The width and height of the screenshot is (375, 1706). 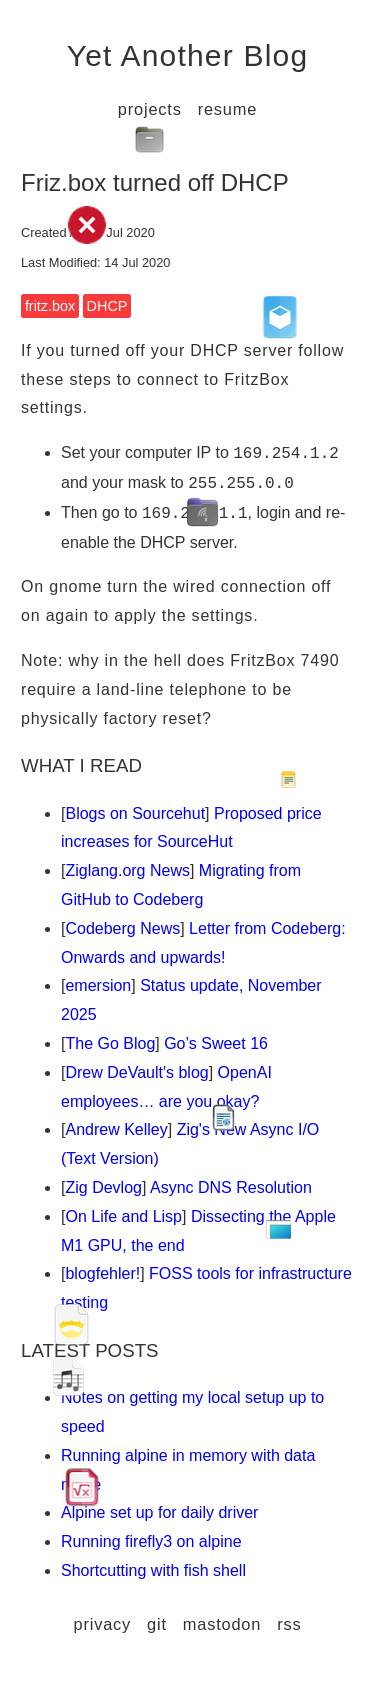 What do you see at coordinates (71, 1324) in the screenshot?
I see `nim programming language source file` at bounding box center [71, 1324].